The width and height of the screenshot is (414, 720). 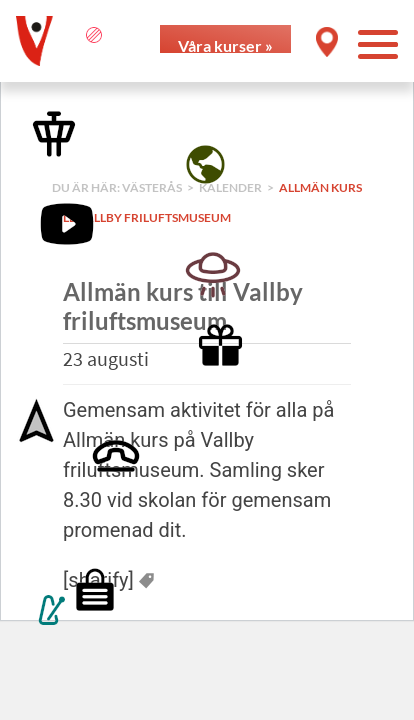 I want to click on open YouTube app, so click(x=67, y=224).